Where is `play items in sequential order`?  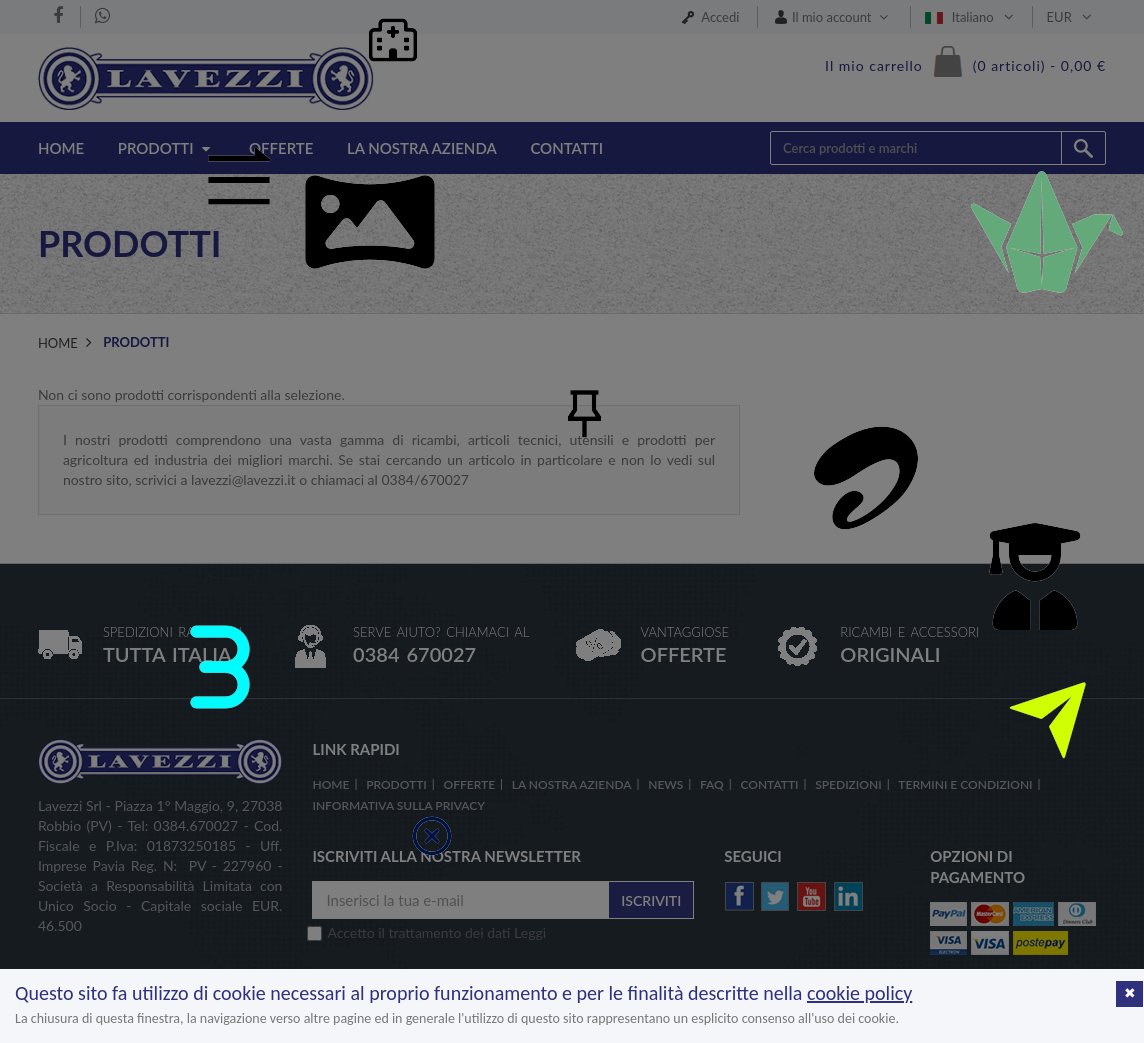 play items in sequential order is located at coordinates (239, 180).